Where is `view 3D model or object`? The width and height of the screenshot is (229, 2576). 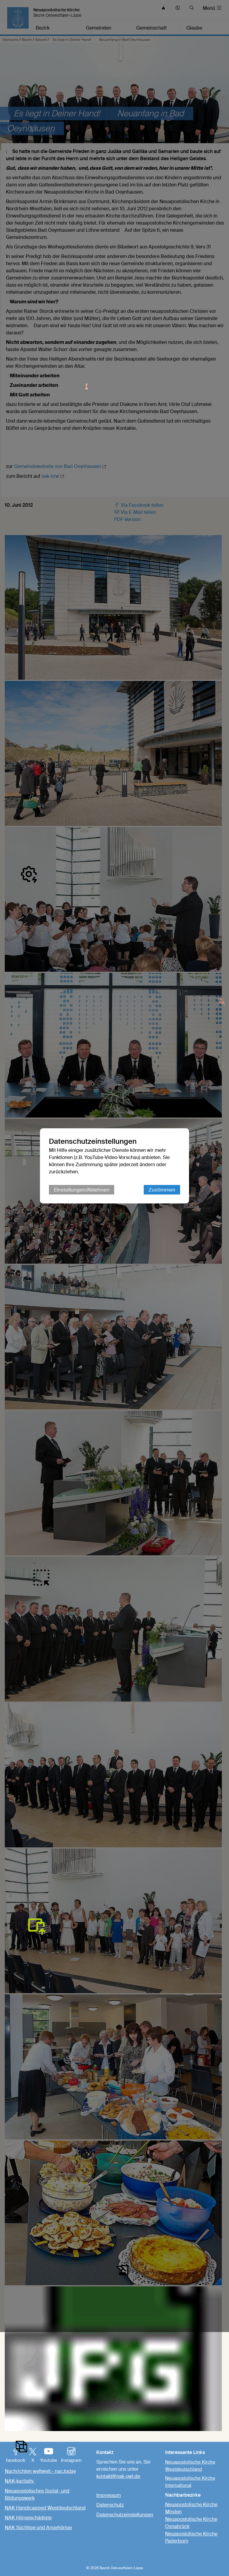 view 3D model or object is located at coordinates (86, 2153).